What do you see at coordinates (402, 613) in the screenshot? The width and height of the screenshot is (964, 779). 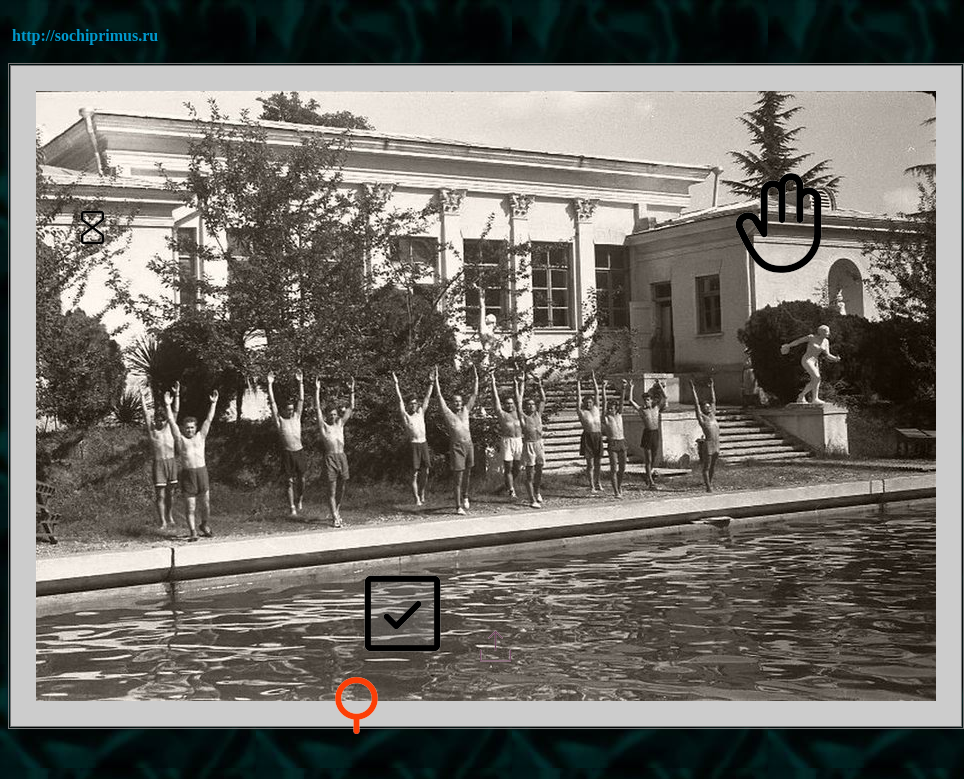 I see `mark task as complete` at bounding box center [402, 613].